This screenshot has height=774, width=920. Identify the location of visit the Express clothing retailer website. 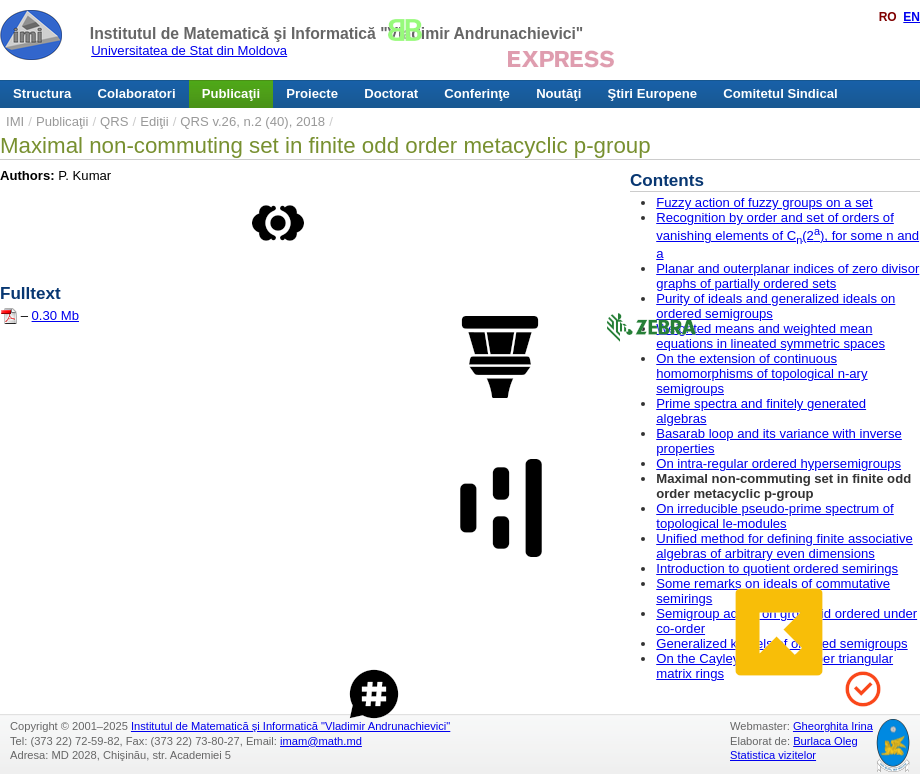
(561, 59).